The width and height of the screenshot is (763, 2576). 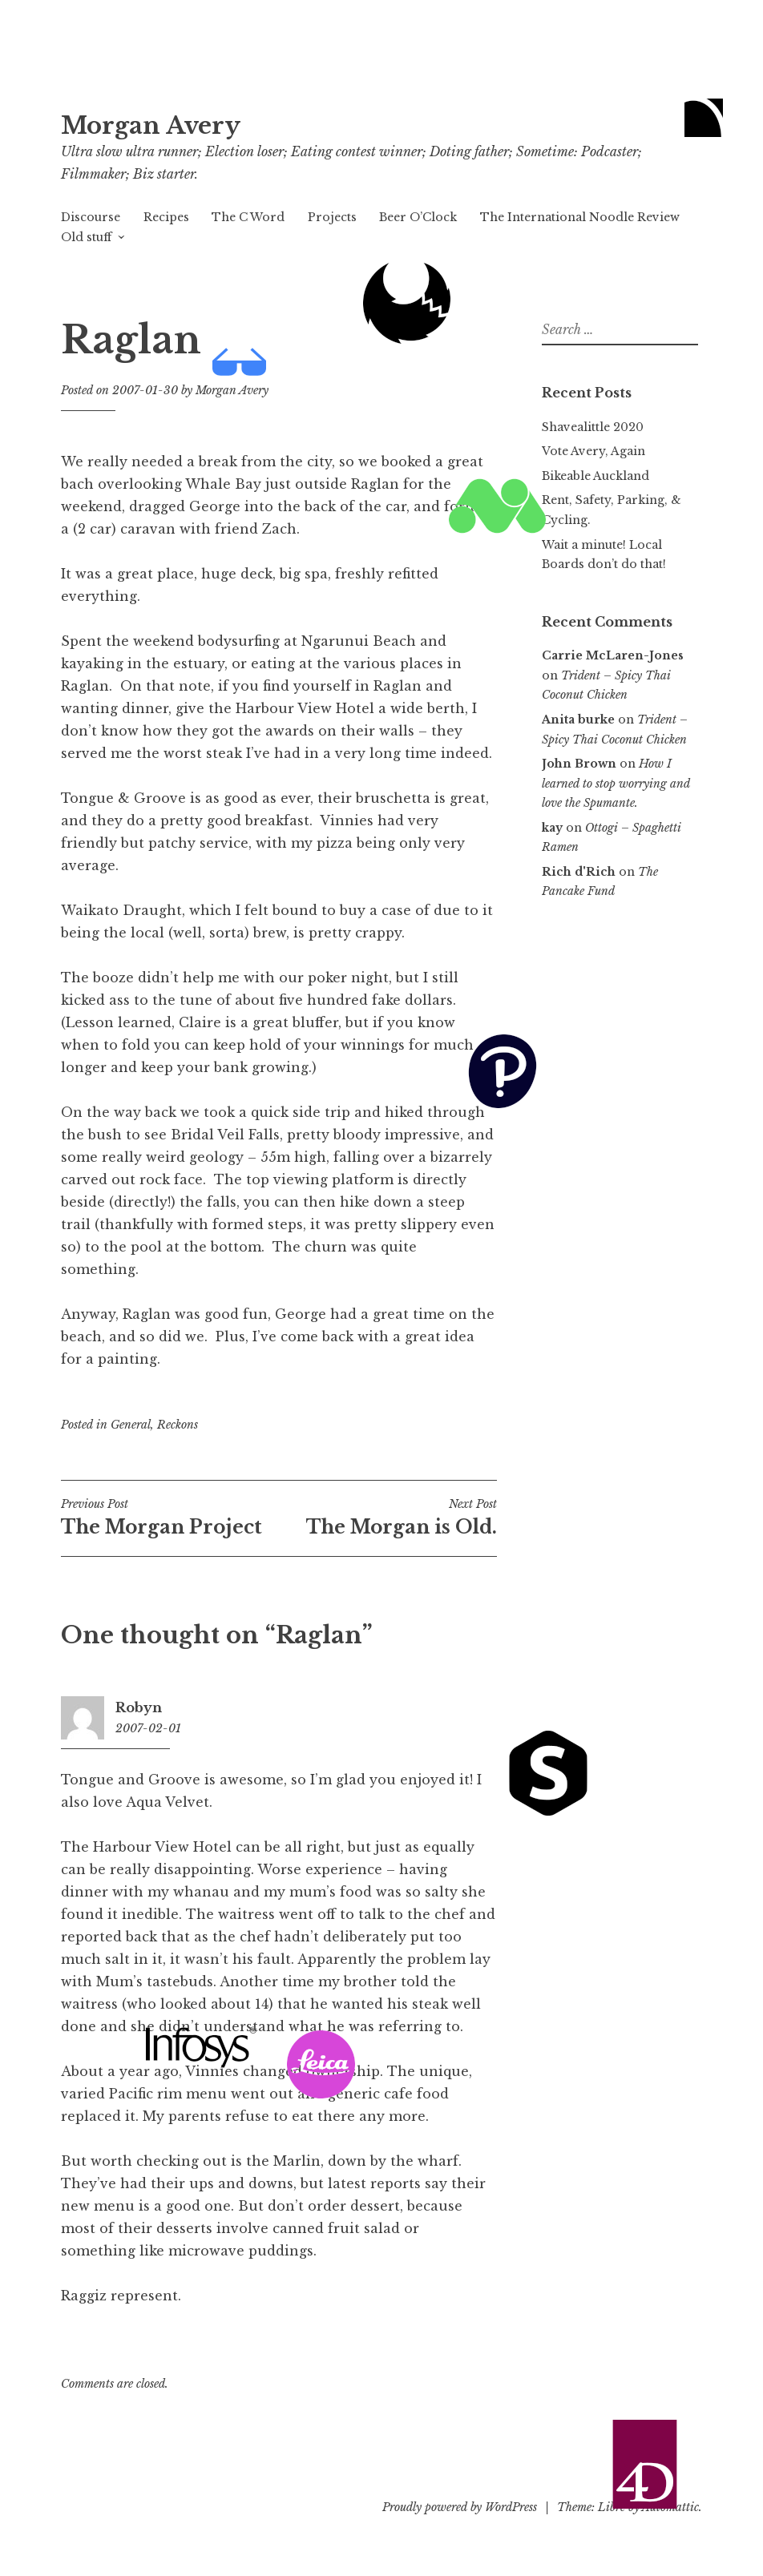 What do you see at coordinates (406, 303) in the screenshot?
I see `apifox application logo` at bounding box center [406, 303].